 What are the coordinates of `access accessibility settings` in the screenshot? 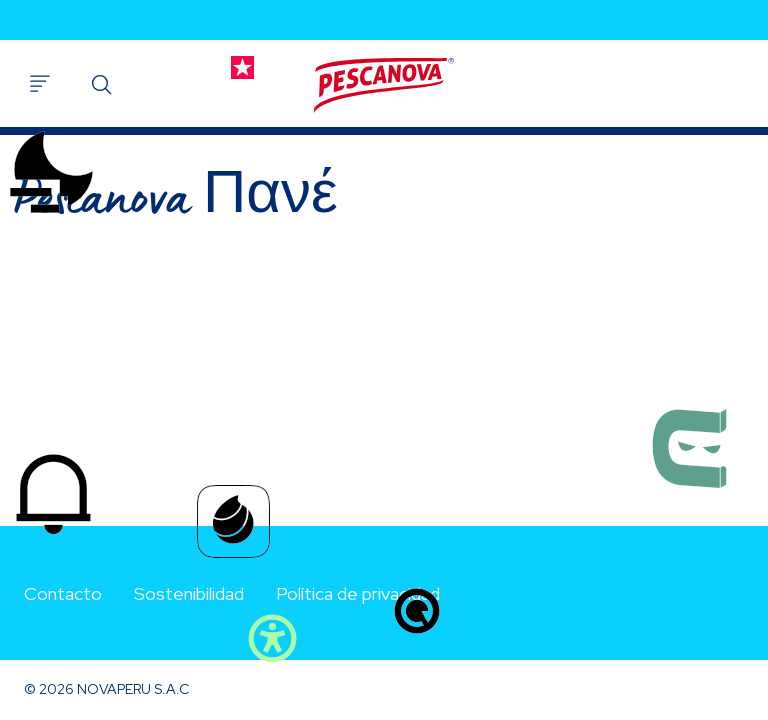 It's located at (272, 638).